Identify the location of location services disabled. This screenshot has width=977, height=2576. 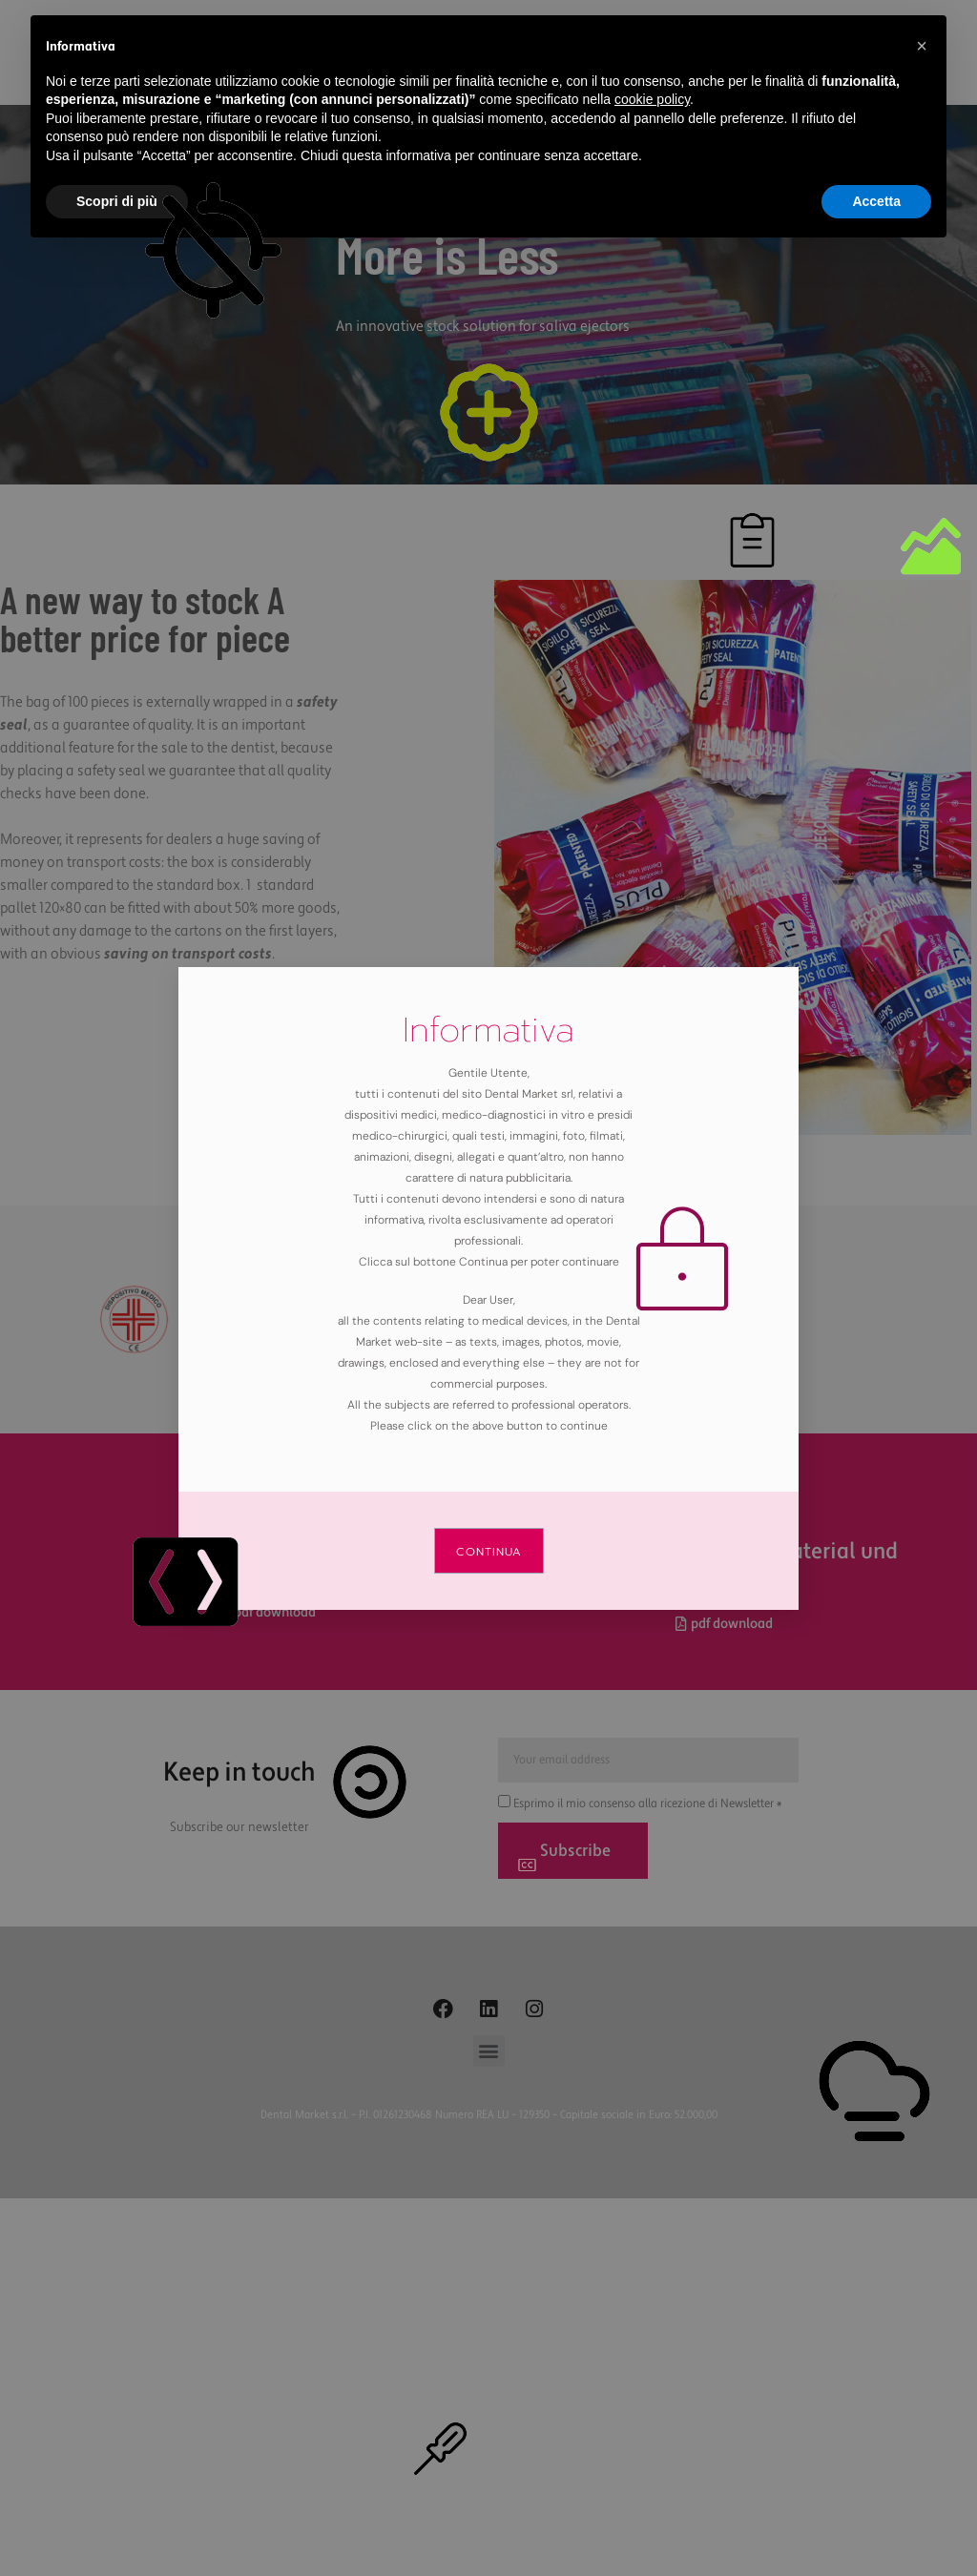
(213, 250).